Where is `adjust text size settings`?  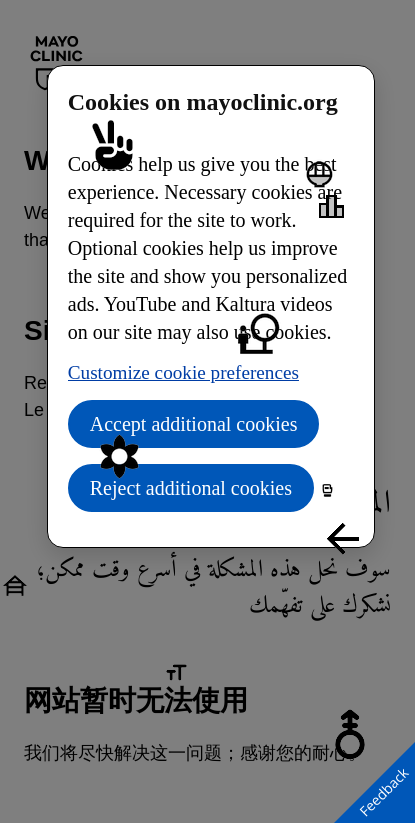 adjust text size settings is located at coordinates (176, 673).